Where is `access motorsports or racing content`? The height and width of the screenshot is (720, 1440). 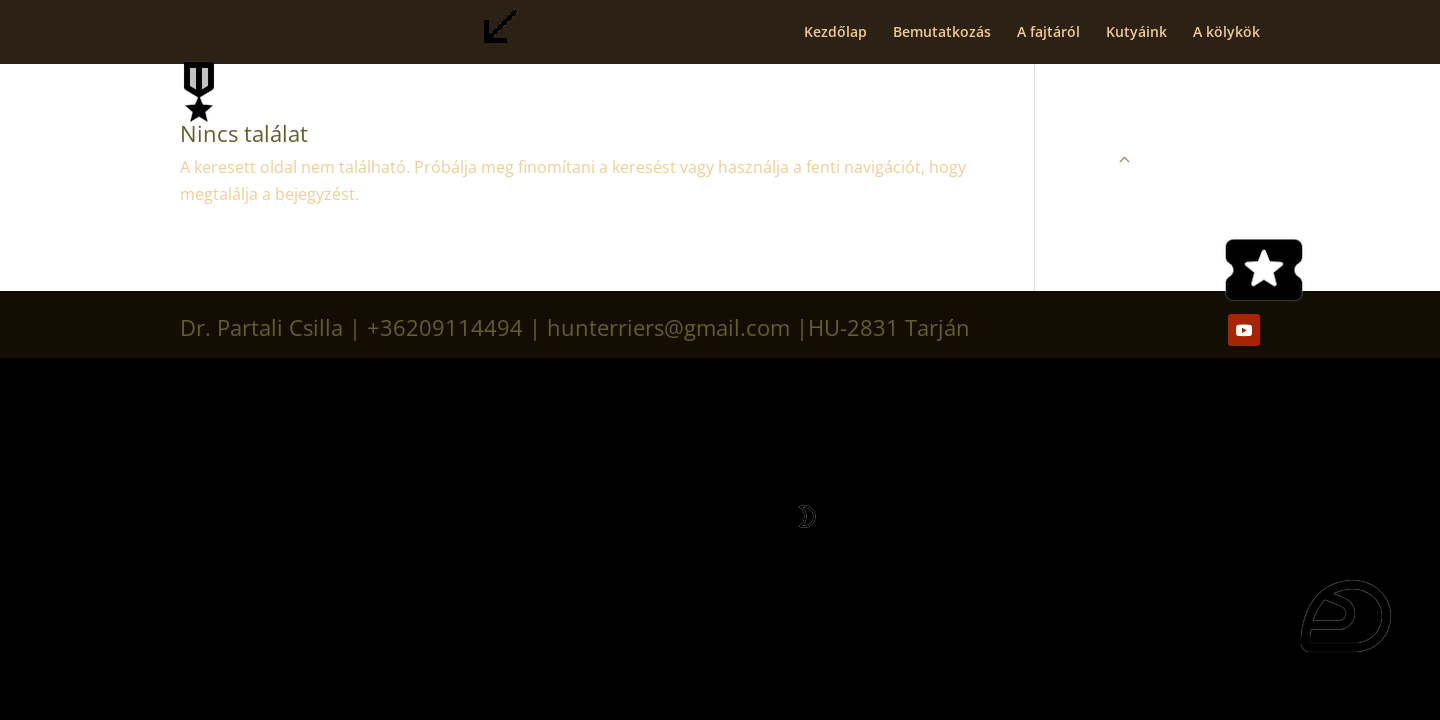 access motorsports or racing content is located at coordinates (1346, 616).